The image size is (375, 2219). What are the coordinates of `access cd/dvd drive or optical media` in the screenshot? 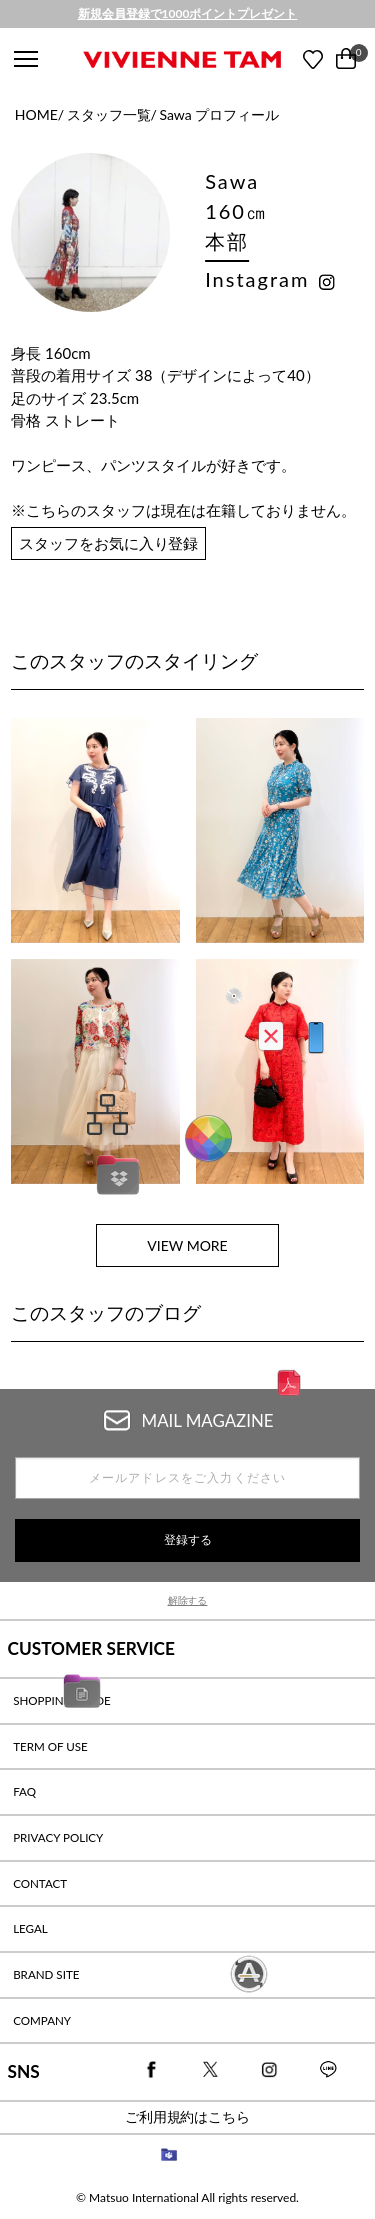 It's located at (234, 996).